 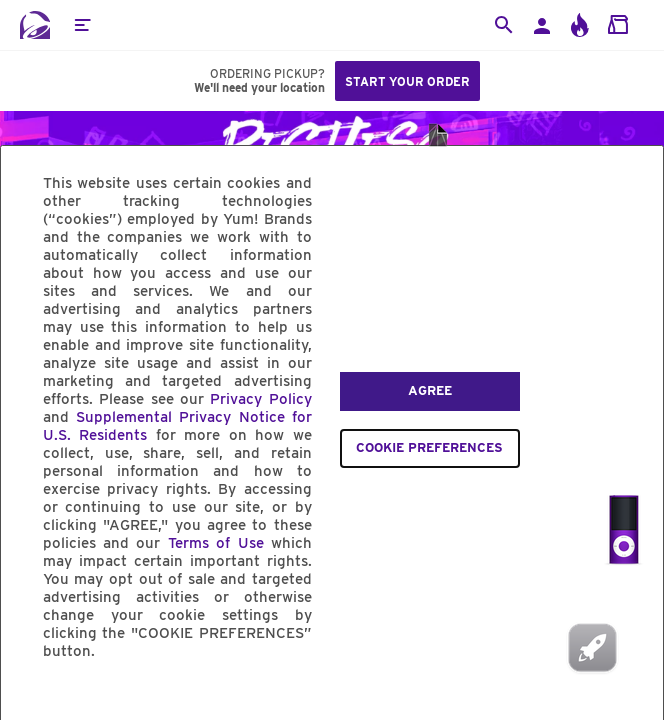 I want to click on iPod nano device in purple, so click(x=623, y=530).